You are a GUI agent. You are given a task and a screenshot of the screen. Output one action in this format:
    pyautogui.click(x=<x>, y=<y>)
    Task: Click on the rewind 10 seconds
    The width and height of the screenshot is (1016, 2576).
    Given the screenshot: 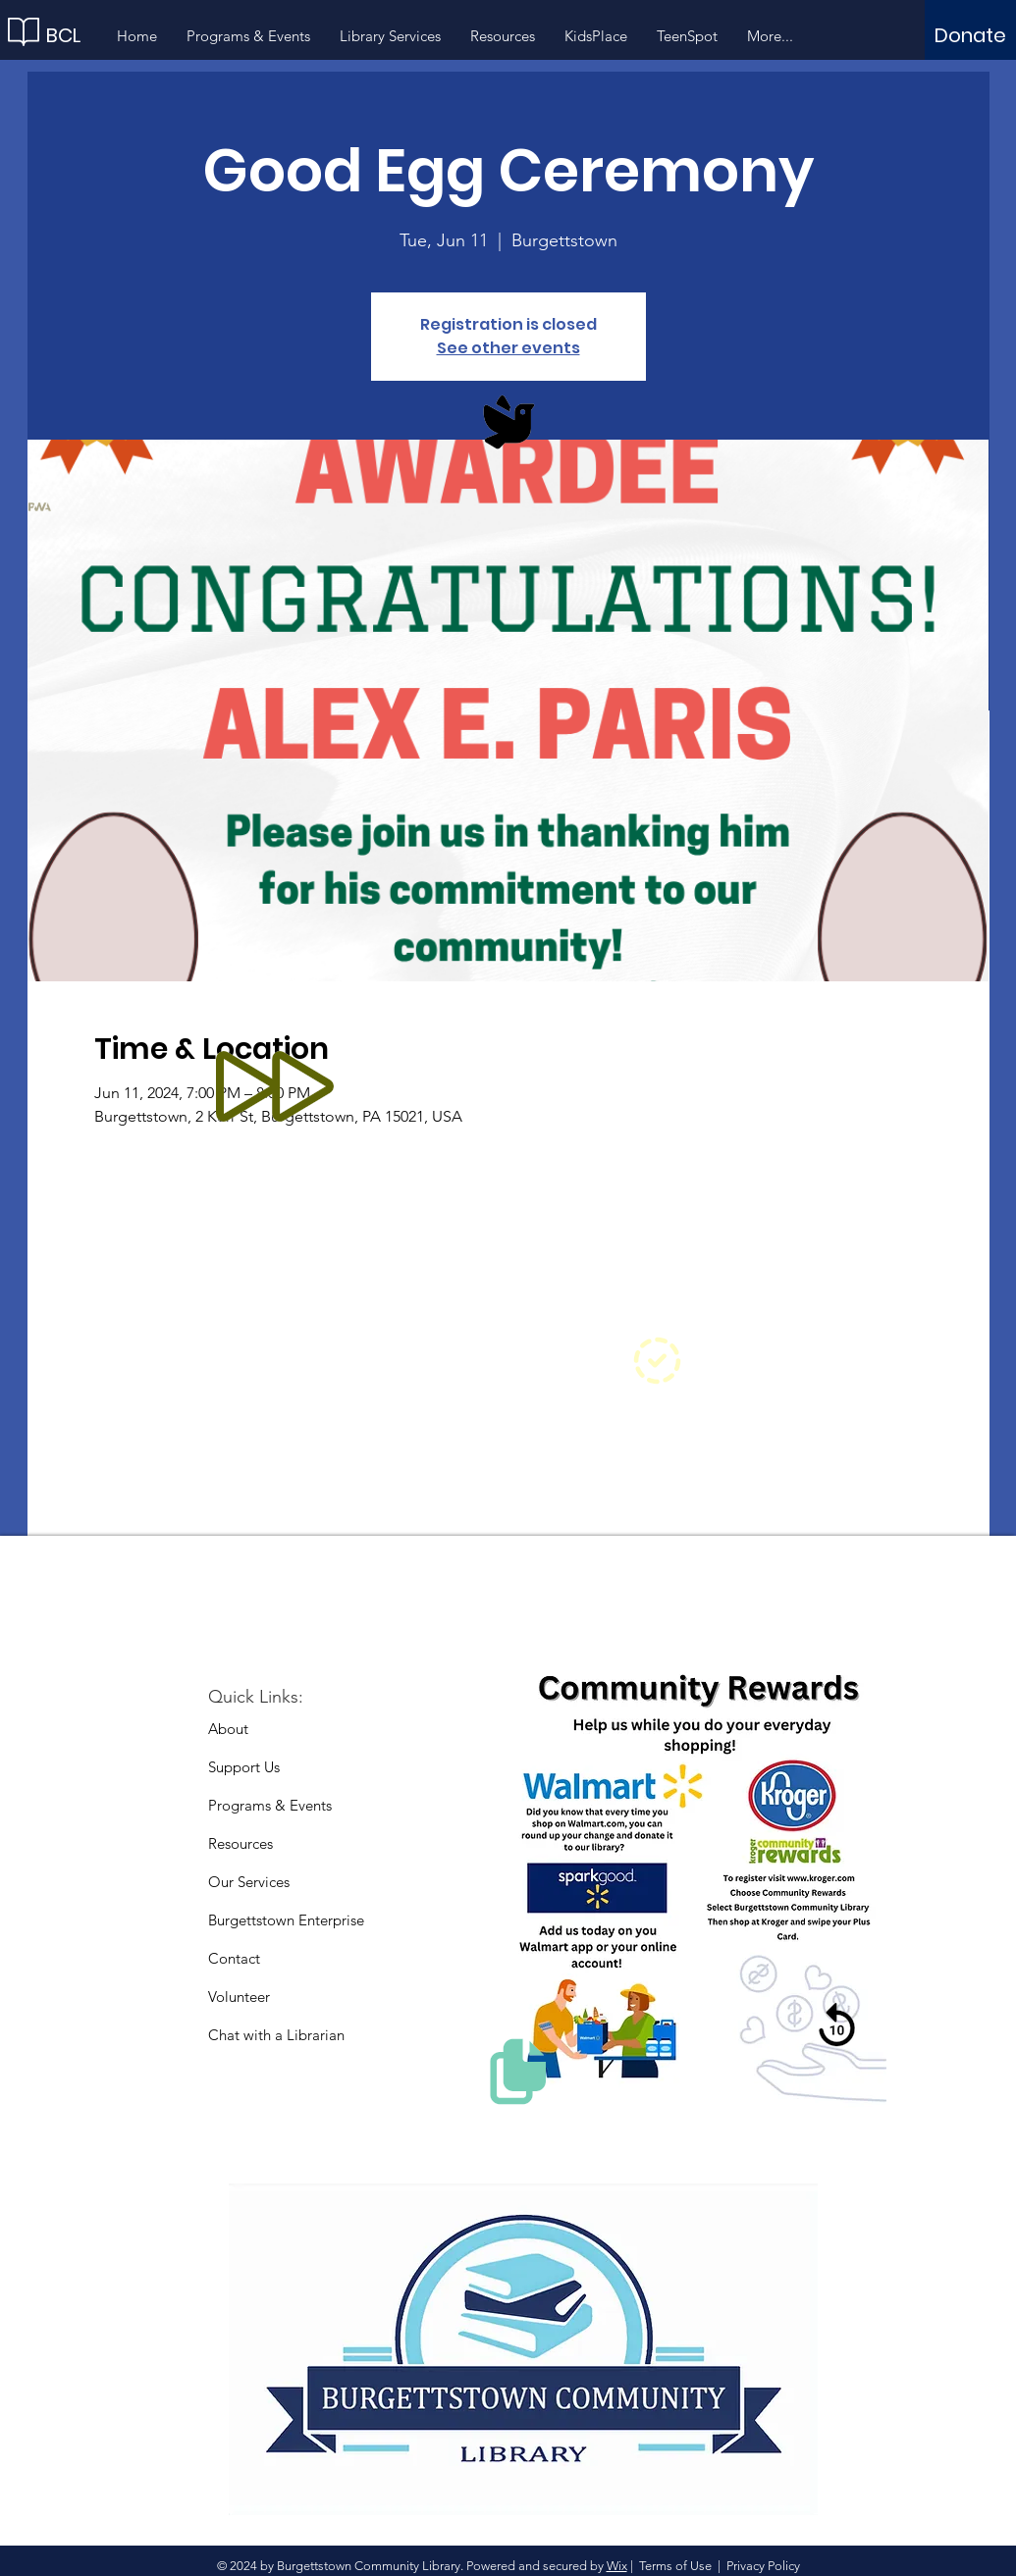 What is the action you would take?
    pyautogui.click(x=836, y=2025)
    